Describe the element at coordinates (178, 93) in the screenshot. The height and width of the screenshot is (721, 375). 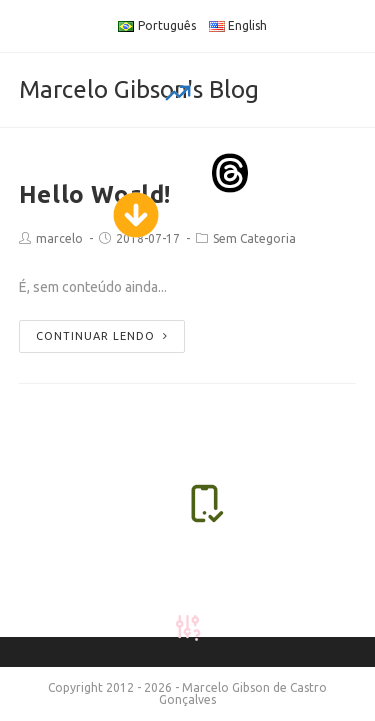
I see `view trending or popular content` at that location.